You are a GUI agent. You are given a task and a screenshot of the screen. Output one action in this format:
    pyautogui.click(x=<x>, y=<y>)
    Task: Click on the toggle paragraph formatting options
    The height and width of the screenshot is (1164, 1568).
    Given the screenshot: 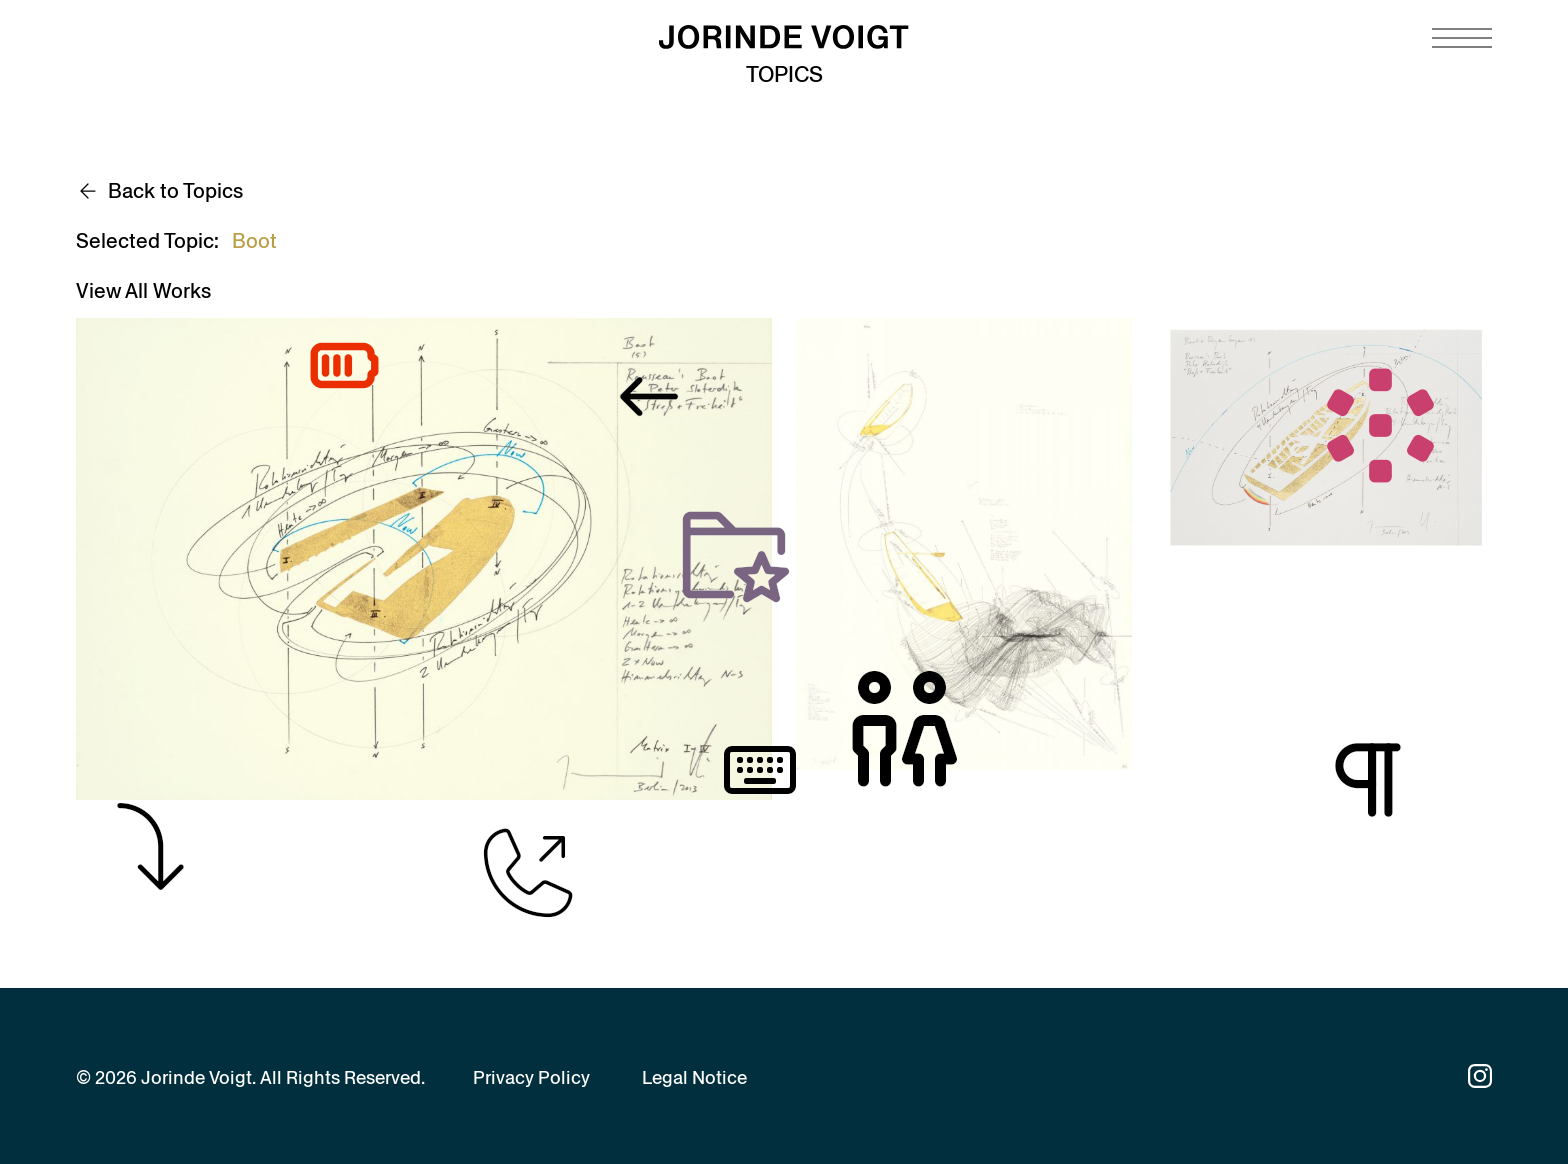 What is the action you would take?
    pyautogui.click(x=1368, y=780)
    